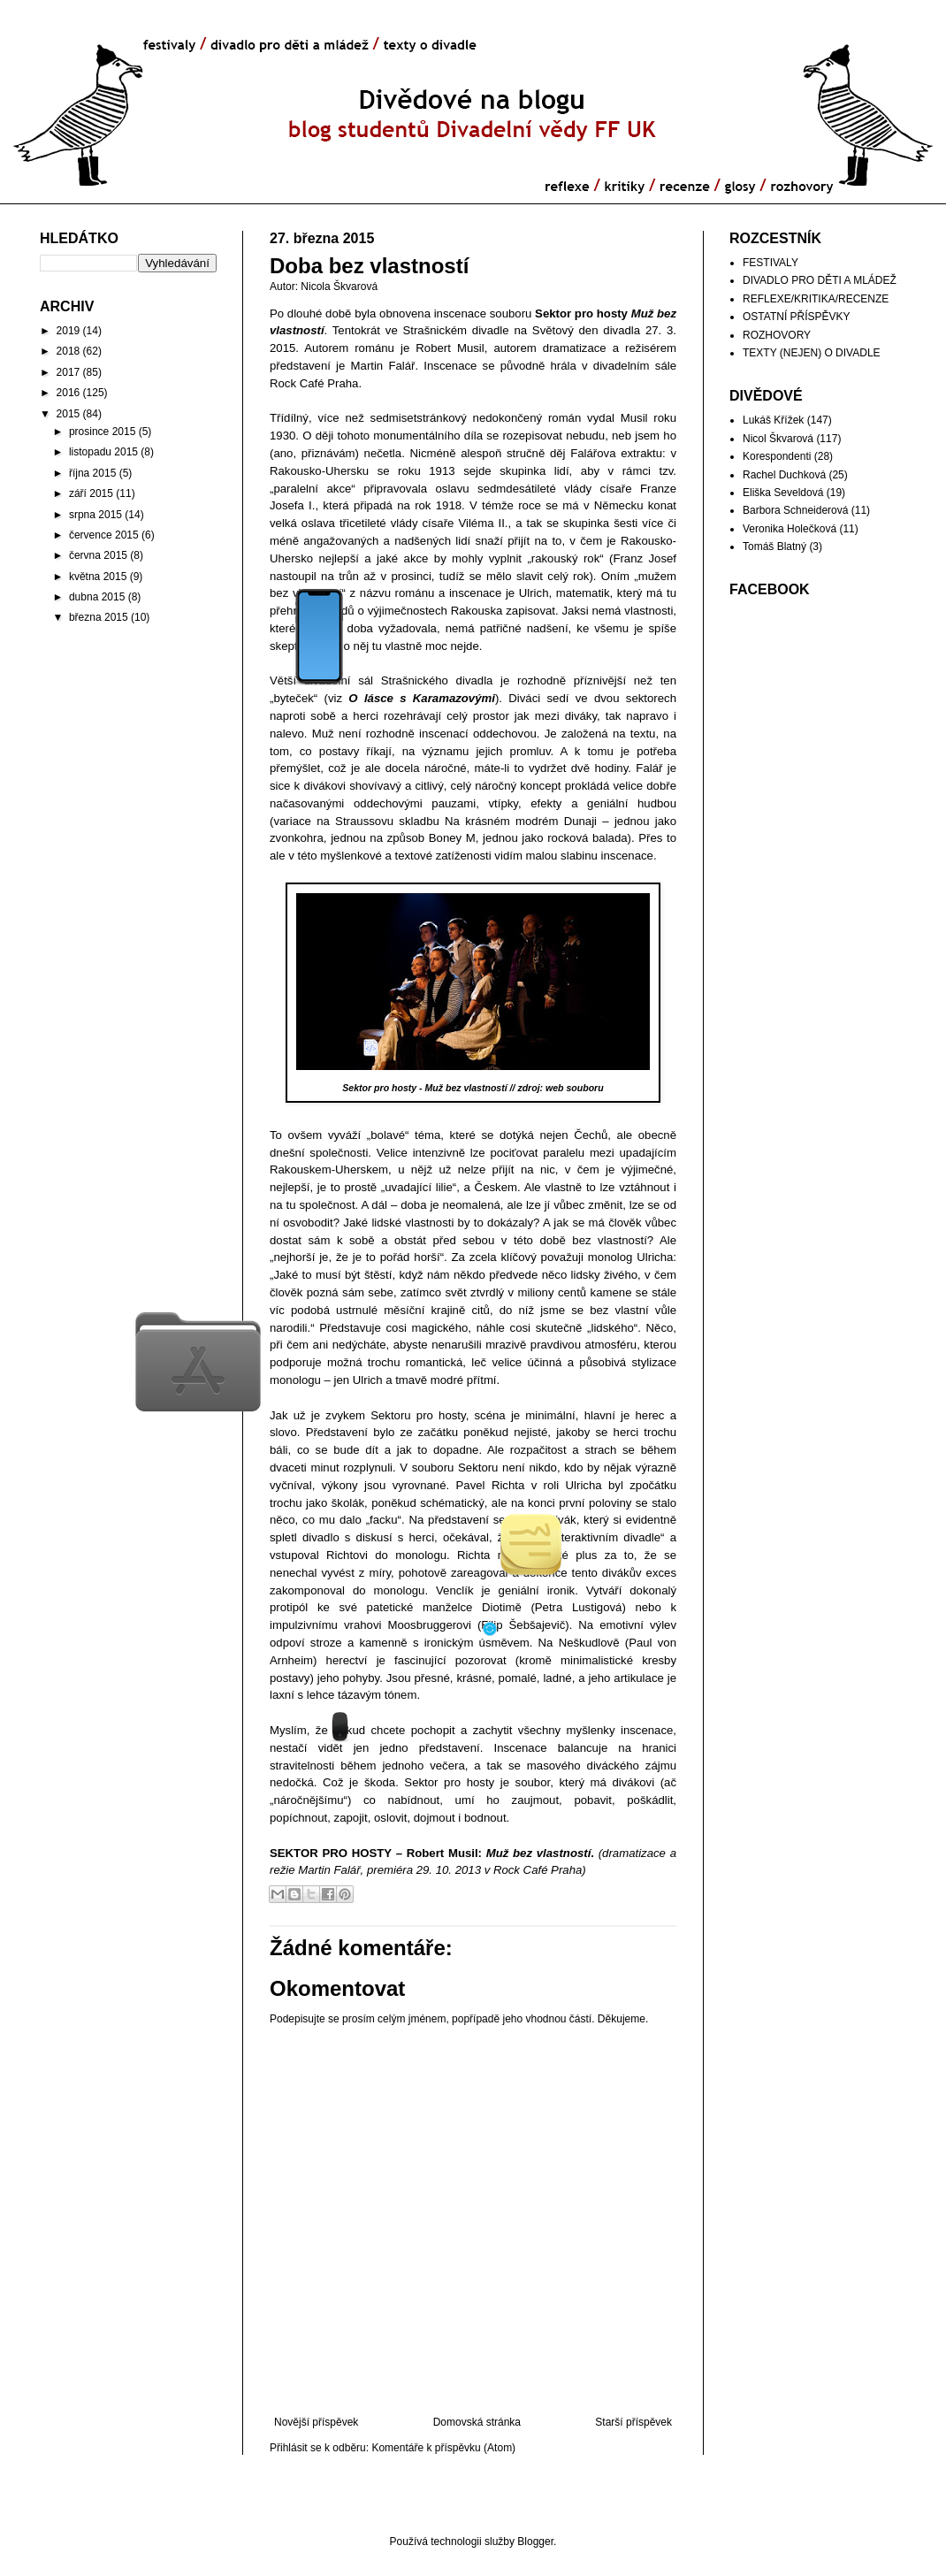  Describe the element at coordinates (319, 638) in the screenshot. I see `iPhone 11 device icon` at that location.